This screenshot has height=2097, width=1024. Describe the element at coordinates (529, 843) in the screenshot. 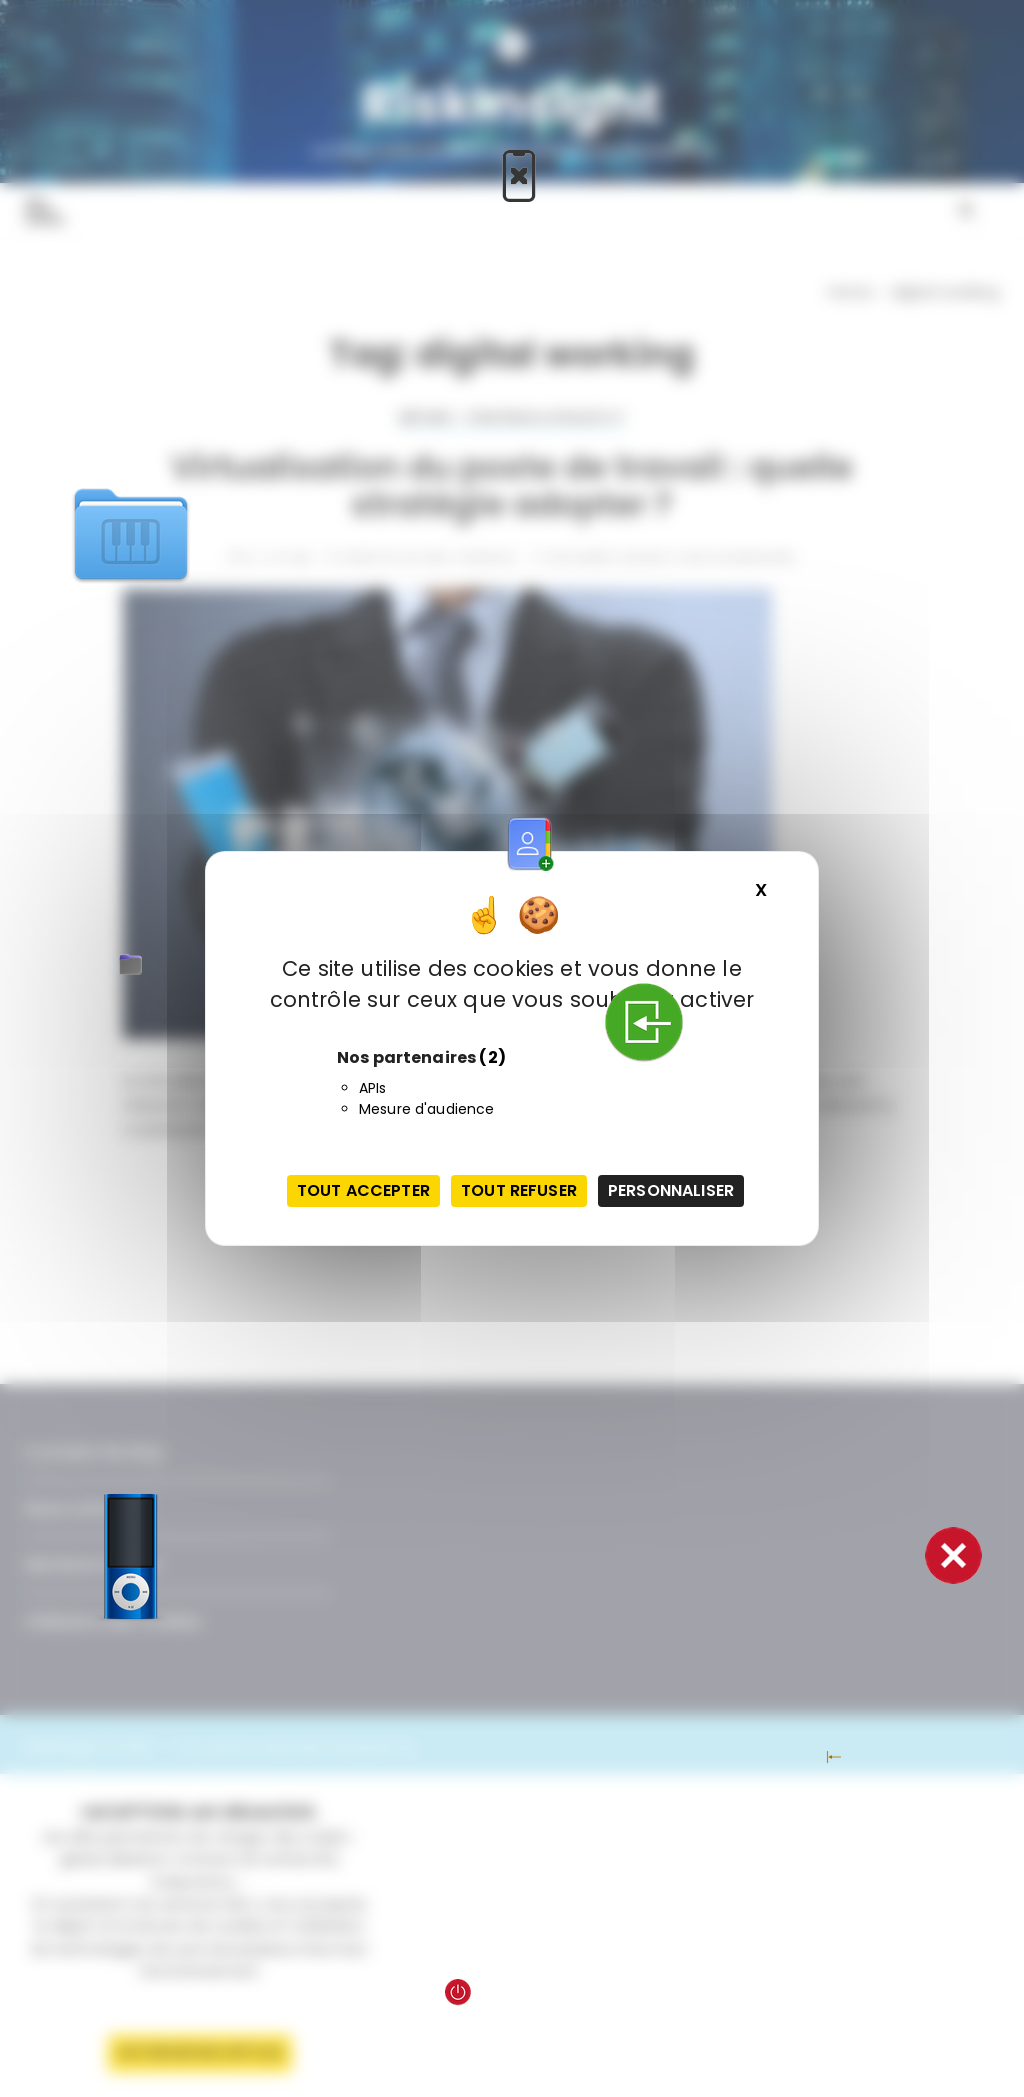

I see `add a new contact` at that location.